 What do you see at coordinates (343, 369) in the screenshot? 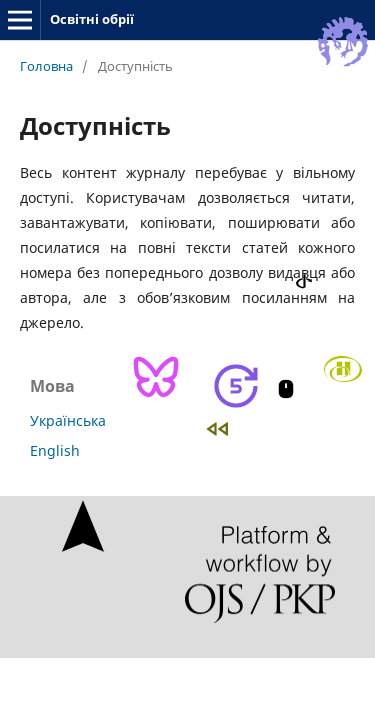
I see `hilton hotels and resorts logo` at bounding box center [343, 369].